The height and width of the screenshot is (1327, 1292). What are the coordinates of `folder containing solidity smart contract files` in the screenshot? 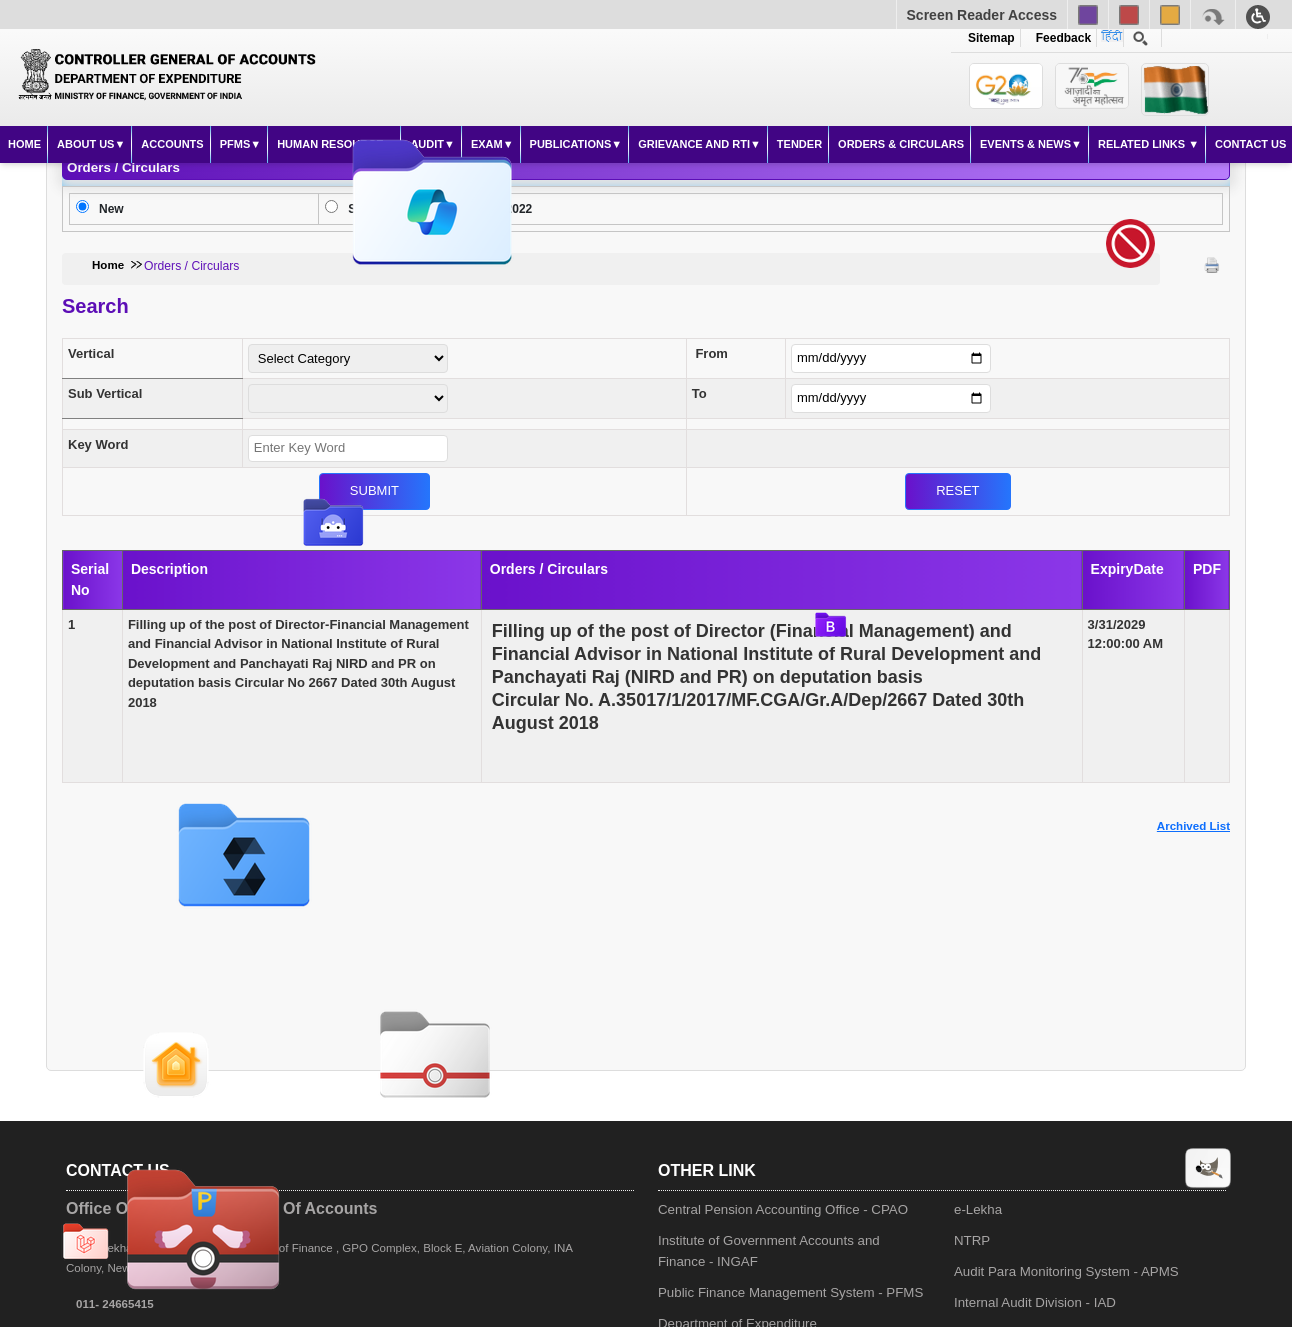 It's located at (243, 858).